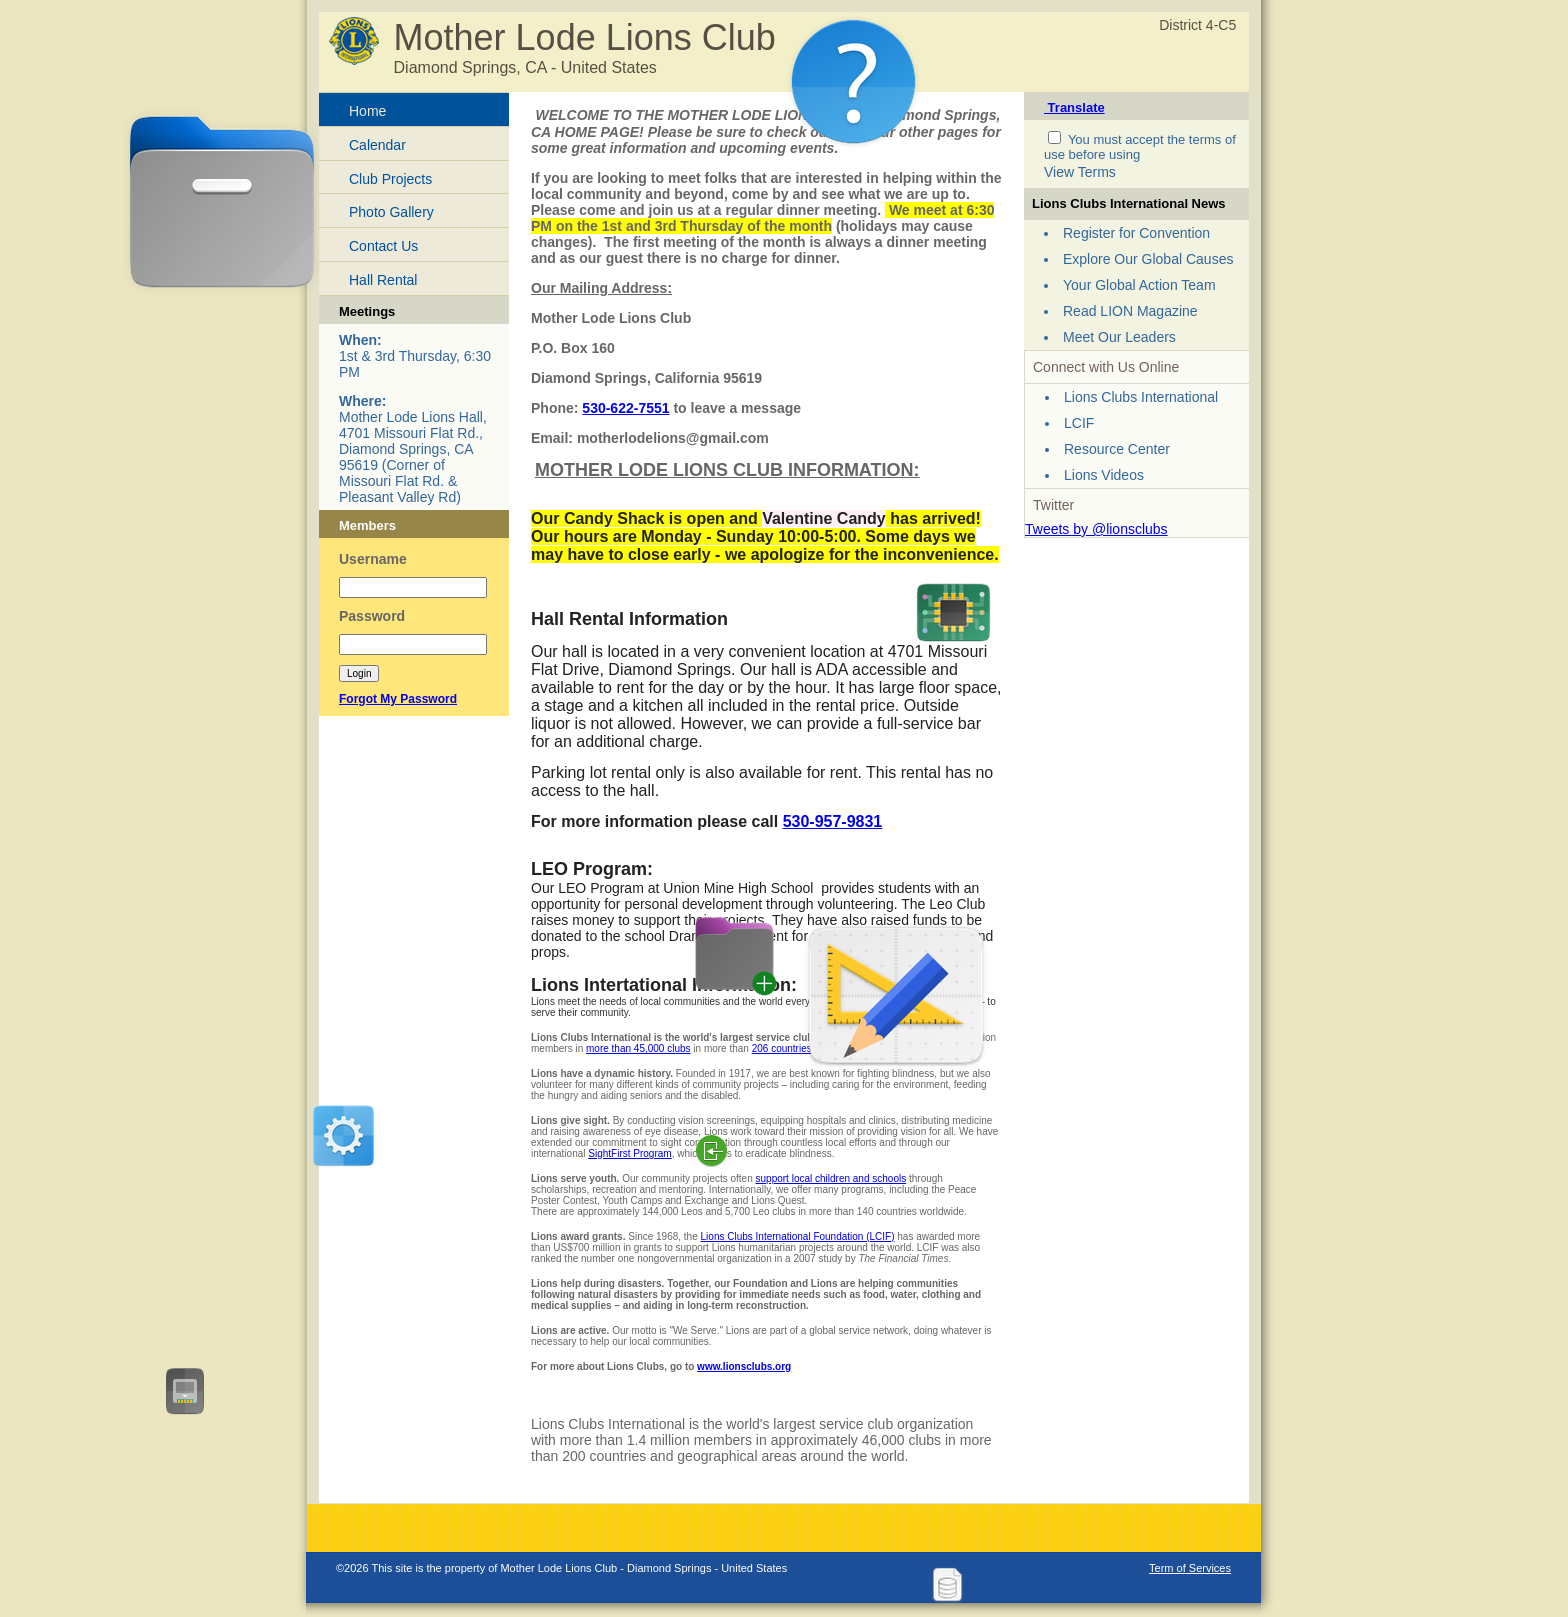  I want to click on windows installer package file, so click(343, 1135).